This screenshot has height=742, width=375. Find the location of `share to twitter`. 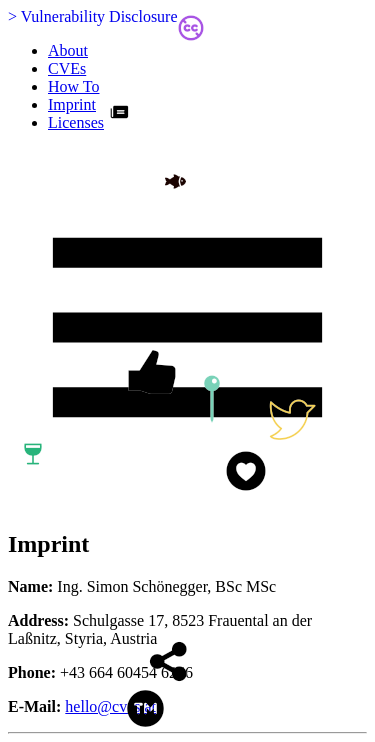

share to twitter is located at coordinates (290, 418).